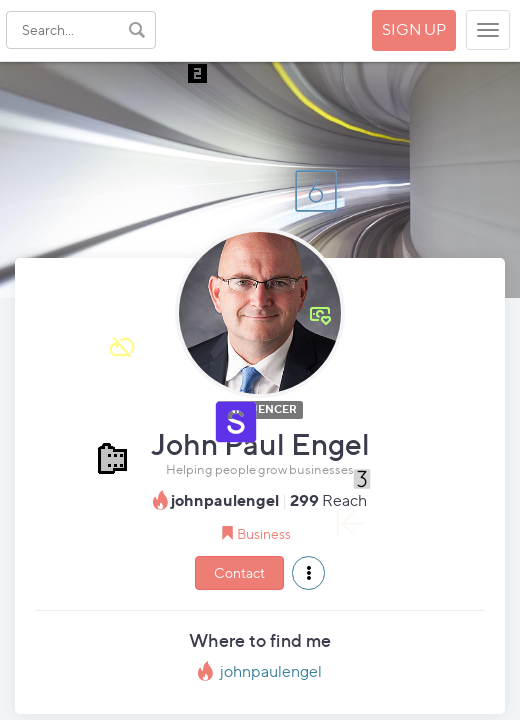  I want to click on select option number two, so click(197, 73).